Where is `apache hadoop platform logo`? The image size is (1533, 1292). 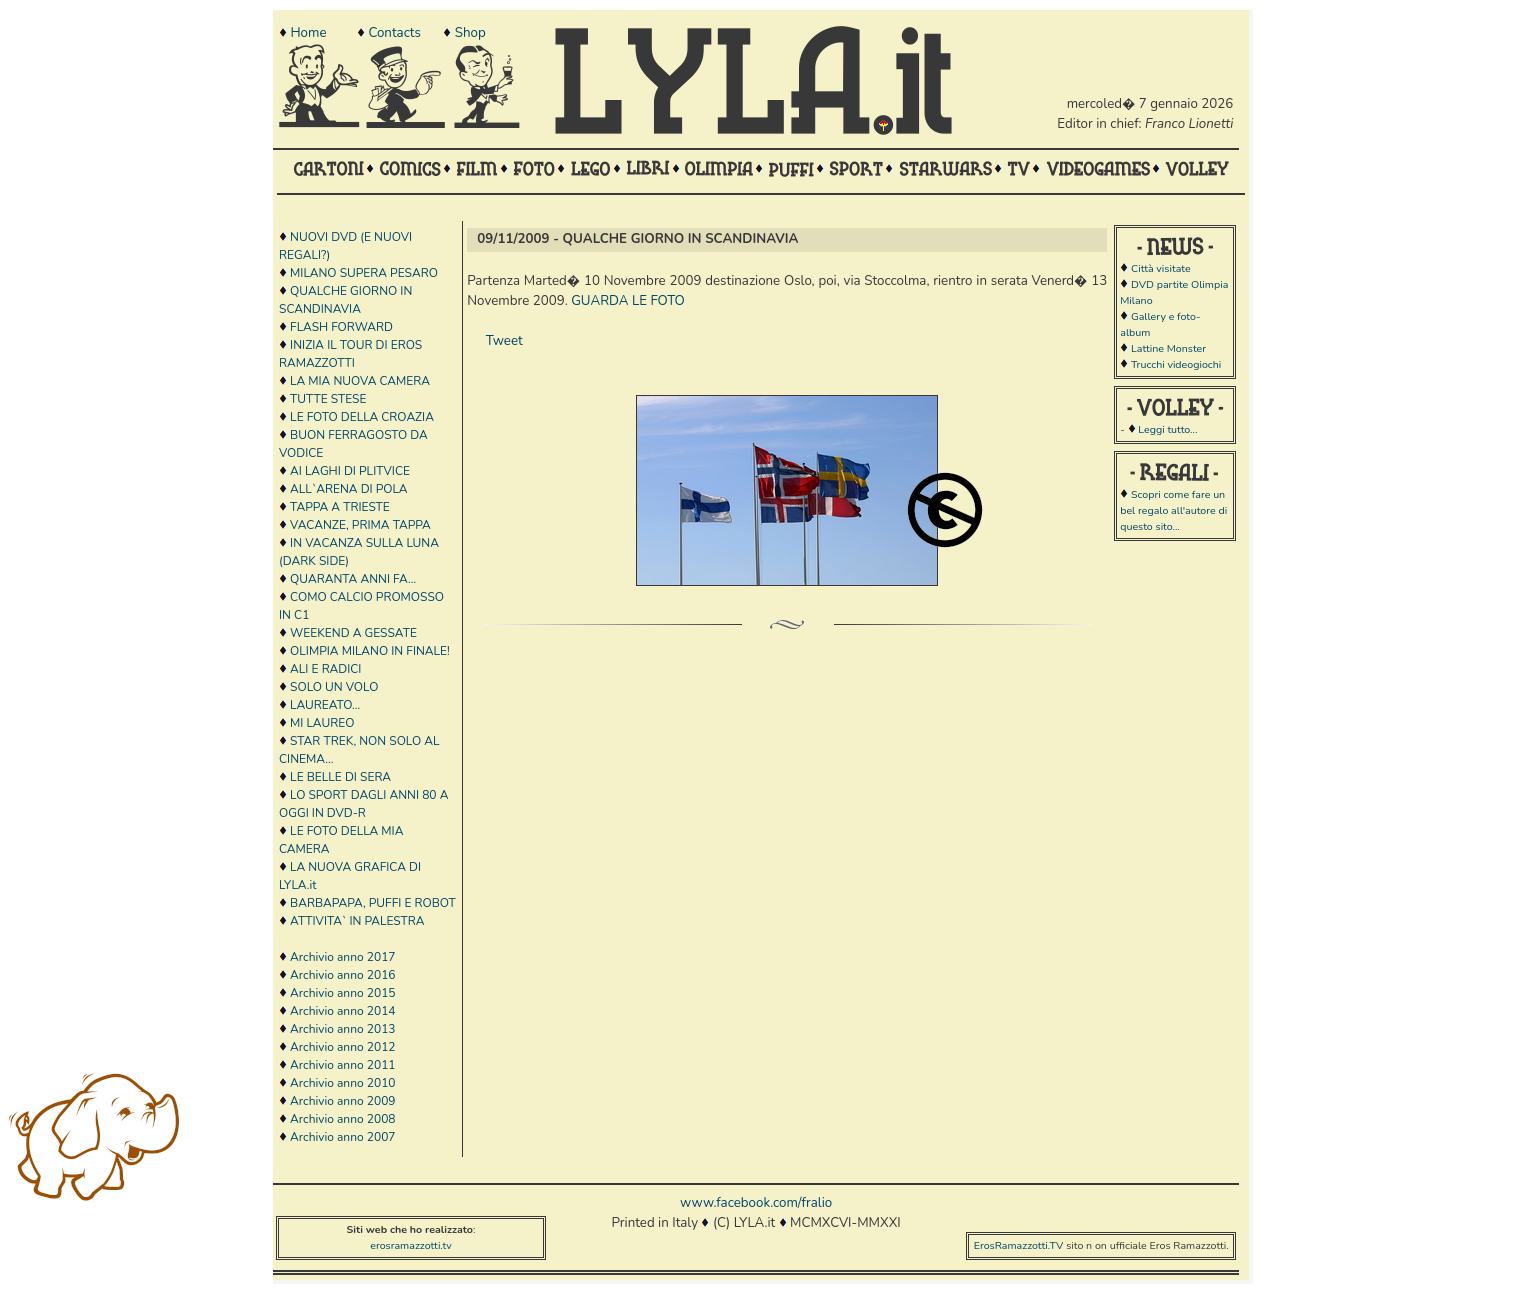
apache hadoop platform logo is located at coordinates (94, 1137).